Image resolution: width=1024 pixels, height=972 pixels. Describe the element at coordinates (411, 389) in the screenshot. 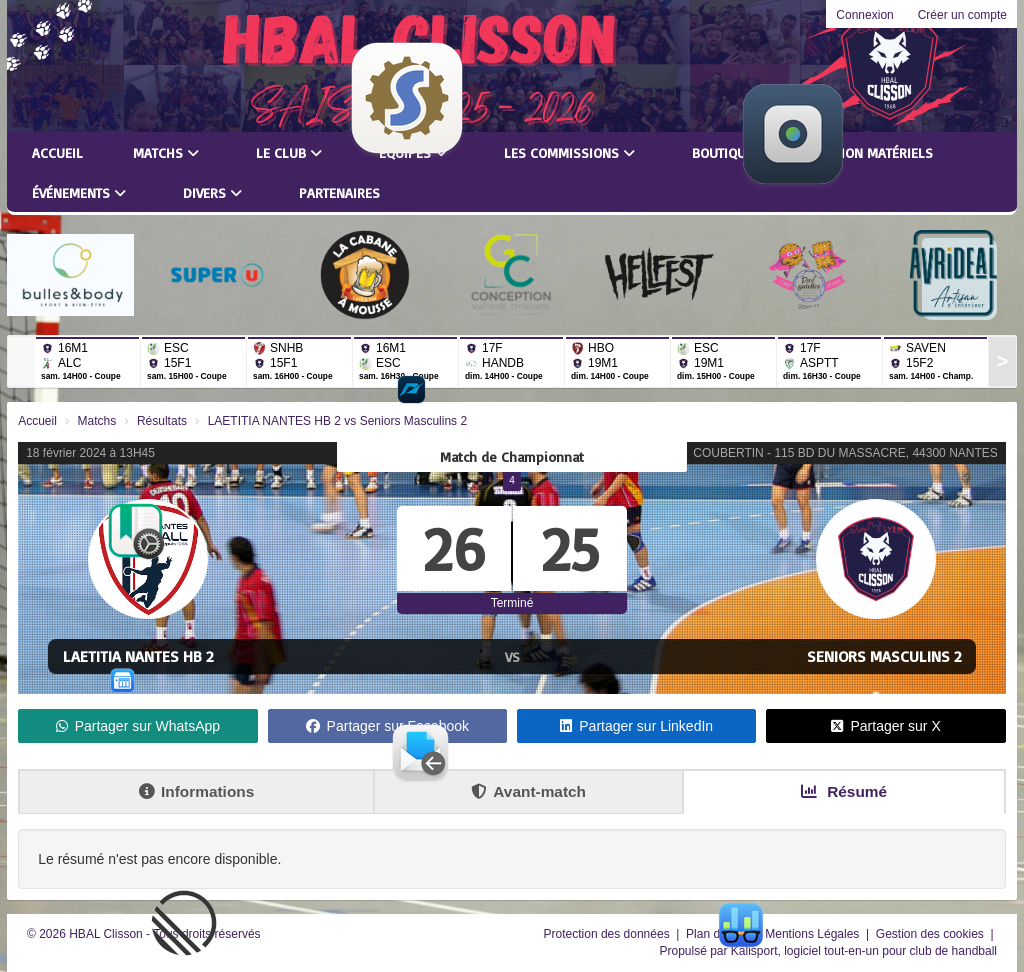

I see `launch need for speed racing game` at that location.